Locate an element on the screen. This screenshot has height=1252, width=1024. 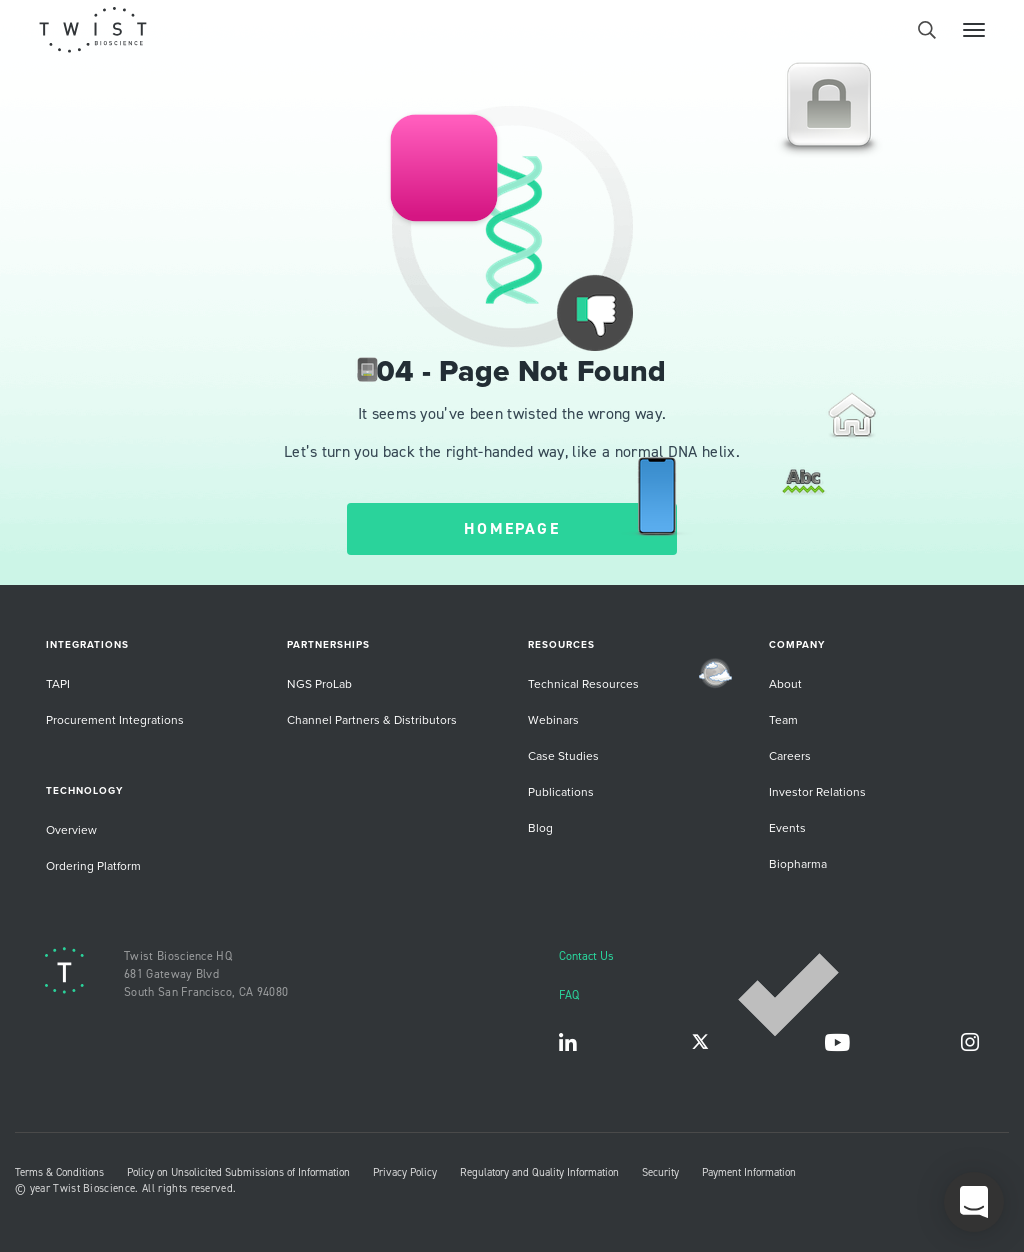
blank app icon template for customization is located at coordinates (444, 168).